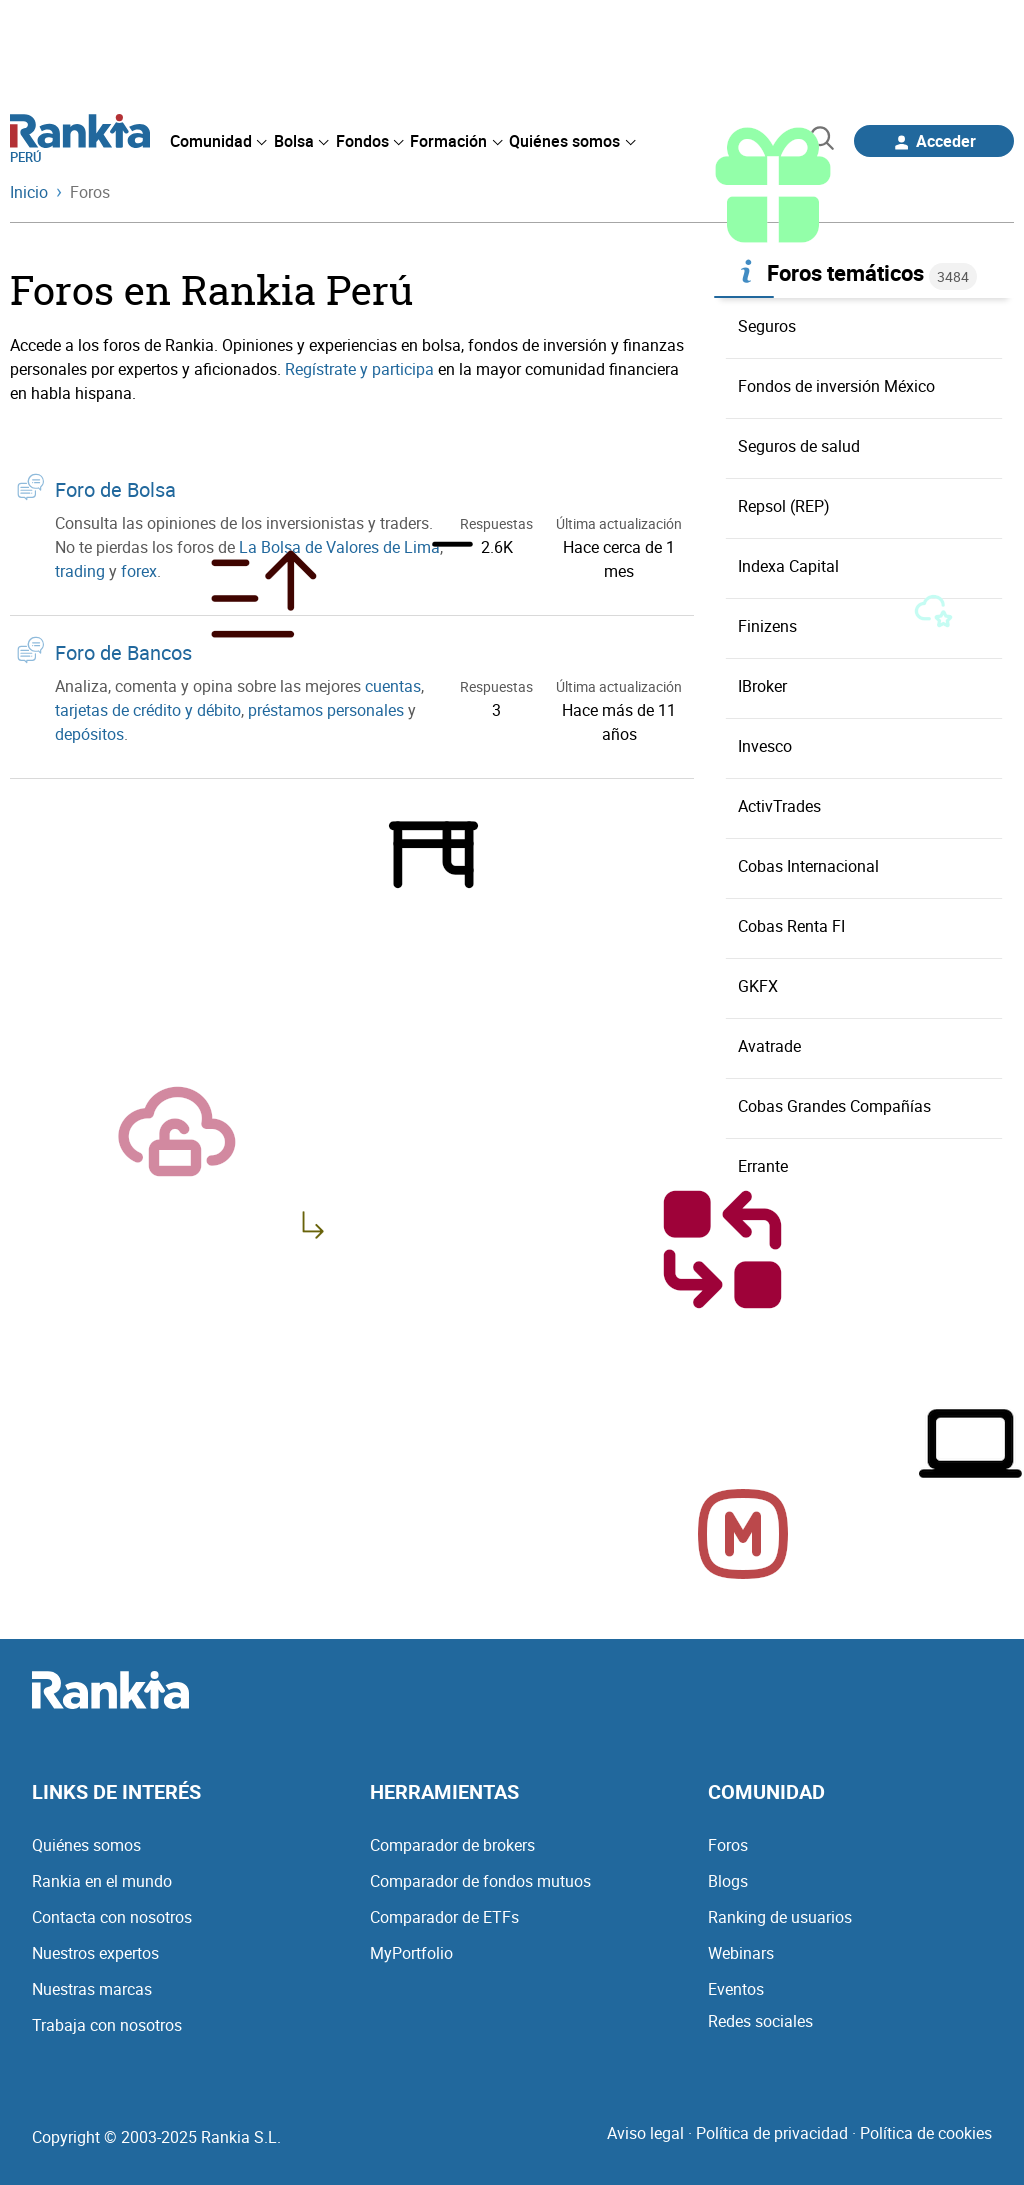 This screenshot has width=1024, height=2185. I want to click on mark cloud content as favorite, so click(933, 608).